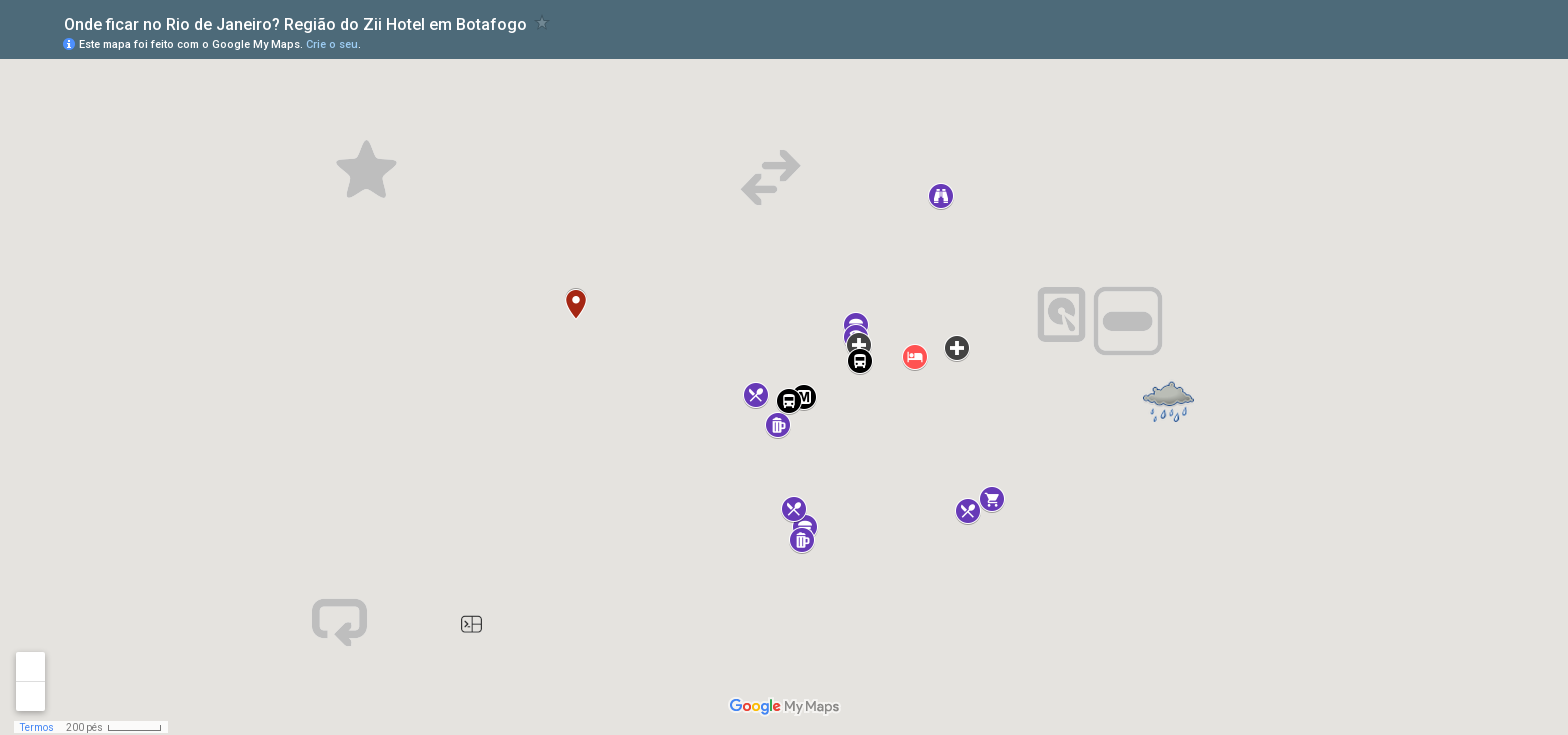 The width and height of the screenshot is (1568, 735). I want to click on indicates scattered showers in current weather conditions, so click(1168, 397).